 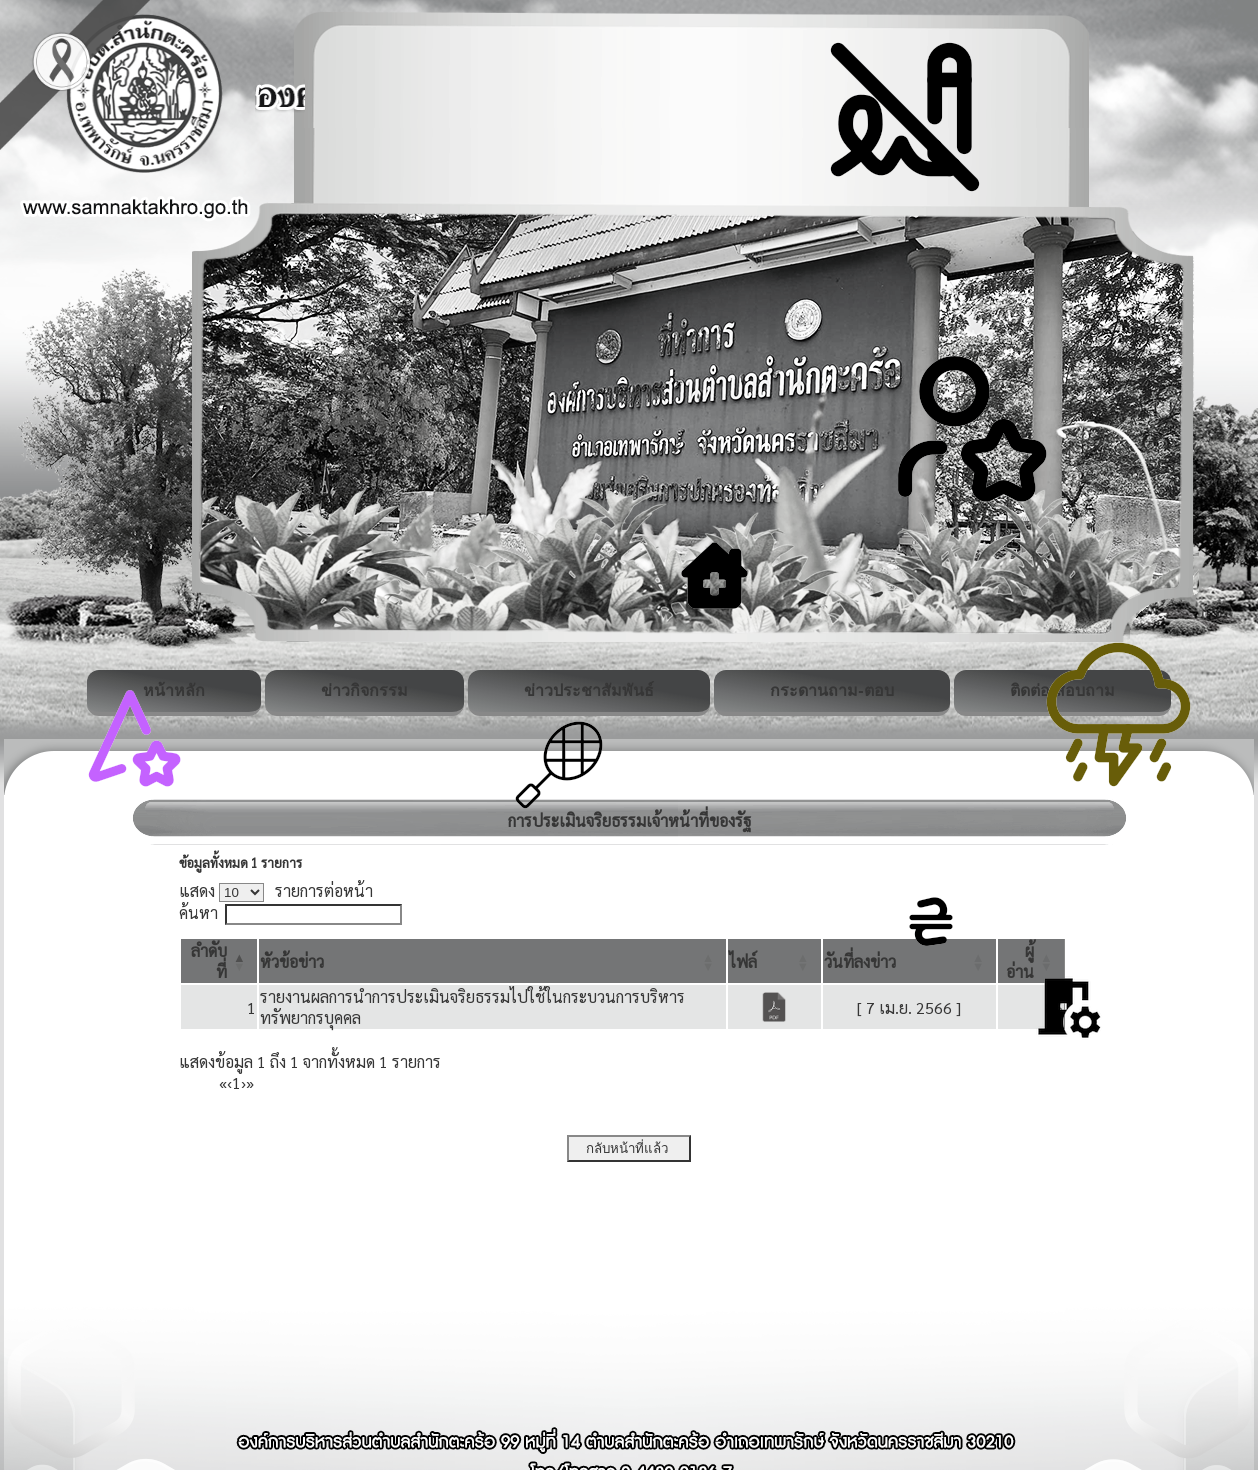 I want to click on disable auto-signature or sign-off, so click(x=905, y=117).